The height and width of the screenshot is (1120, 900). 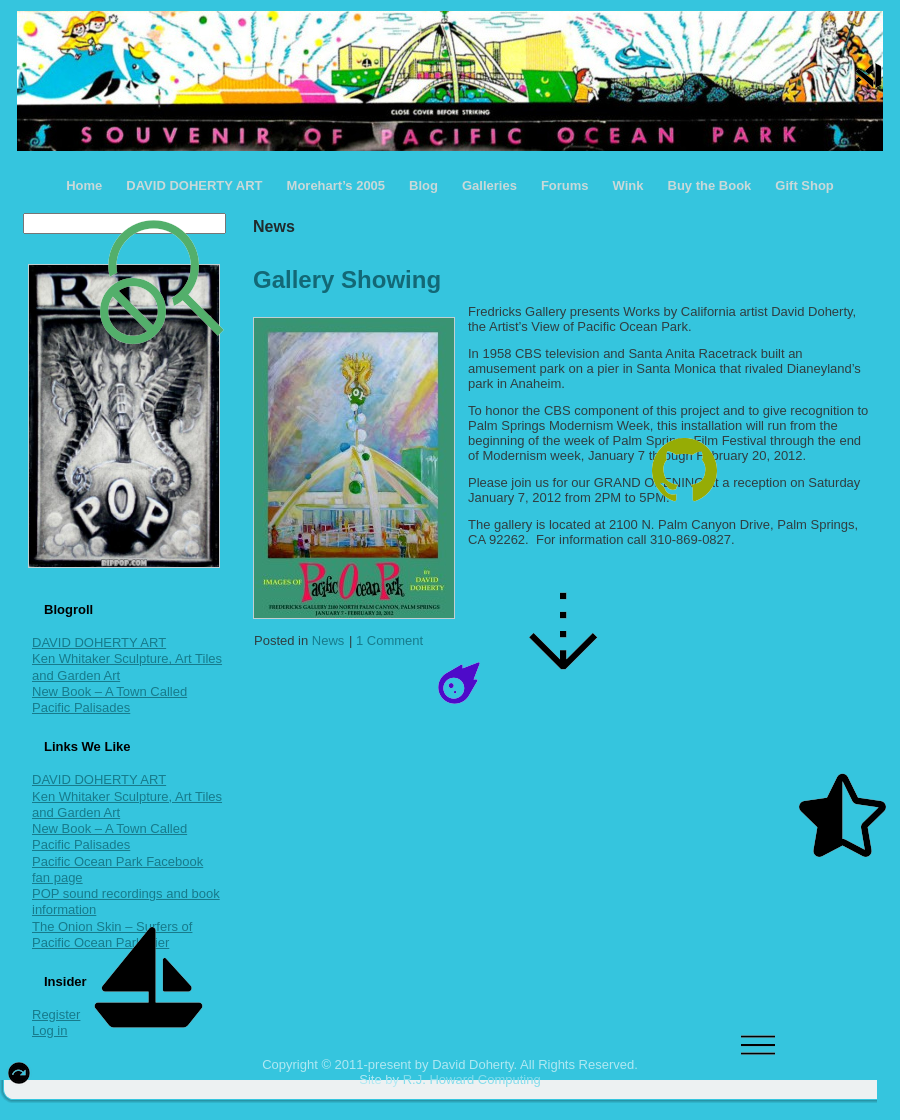 What do you see at coordinates (842, 816) in the screenshot?
I see `indicates a partial or half rating` at bounding box center [842, 816].